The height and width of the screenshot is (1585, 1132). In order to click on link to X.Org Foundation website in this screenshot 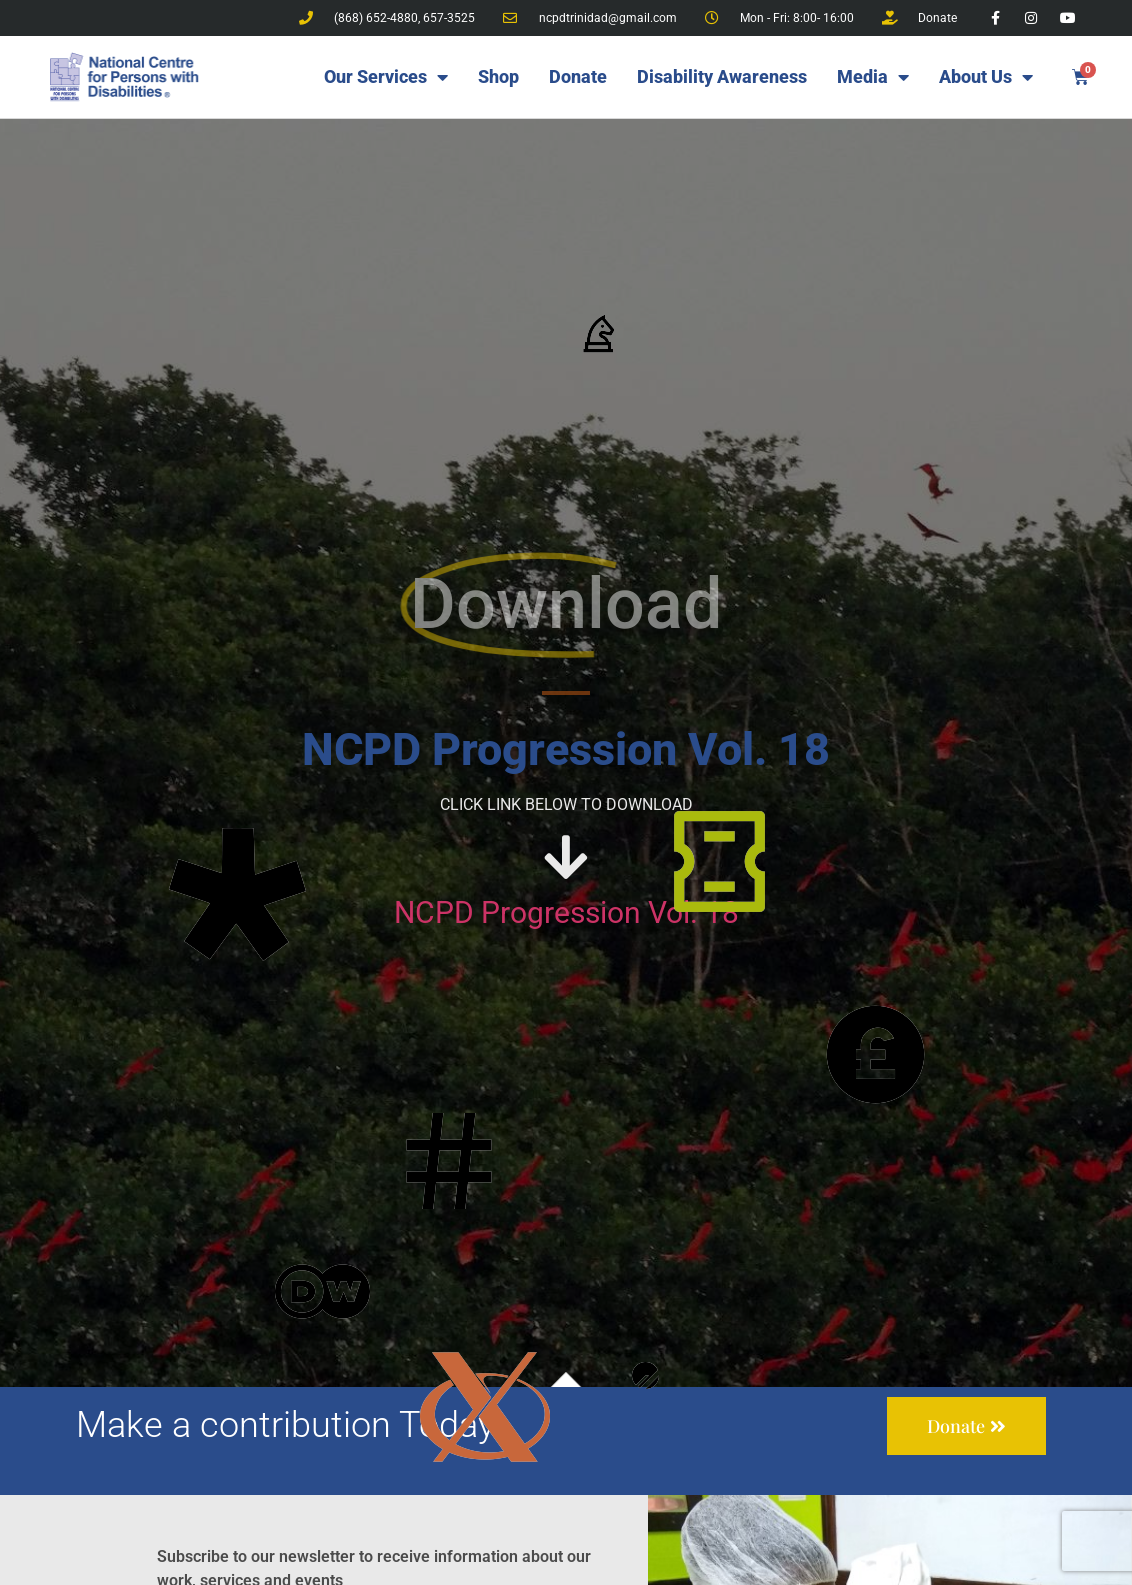, I will do `click(485, 1407)`.